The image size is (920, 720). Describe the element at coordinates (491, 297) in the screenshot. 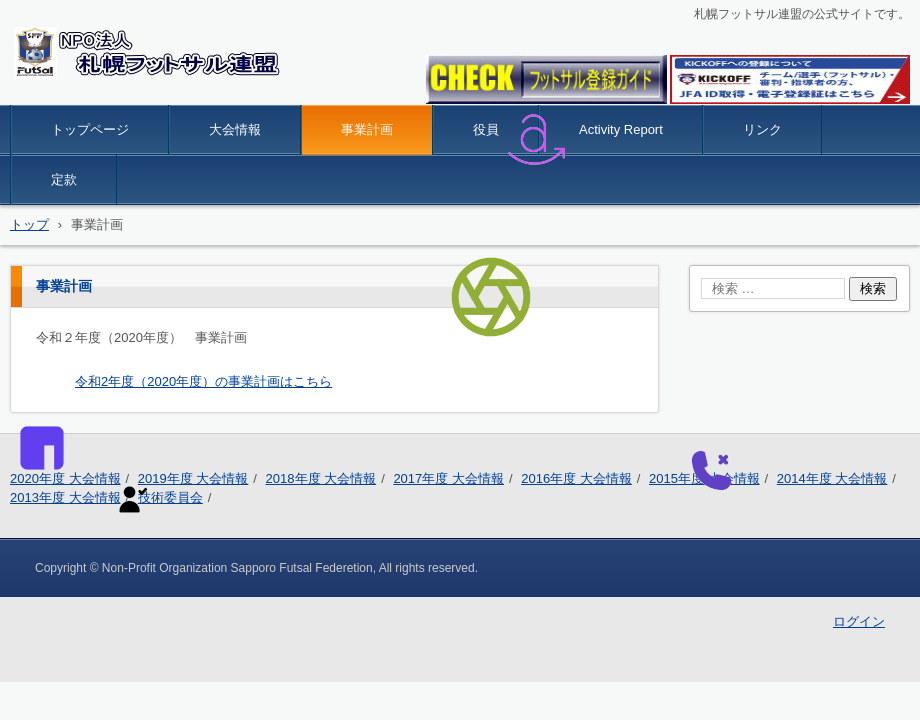

I see `adjust camera aperture settings` at that location.